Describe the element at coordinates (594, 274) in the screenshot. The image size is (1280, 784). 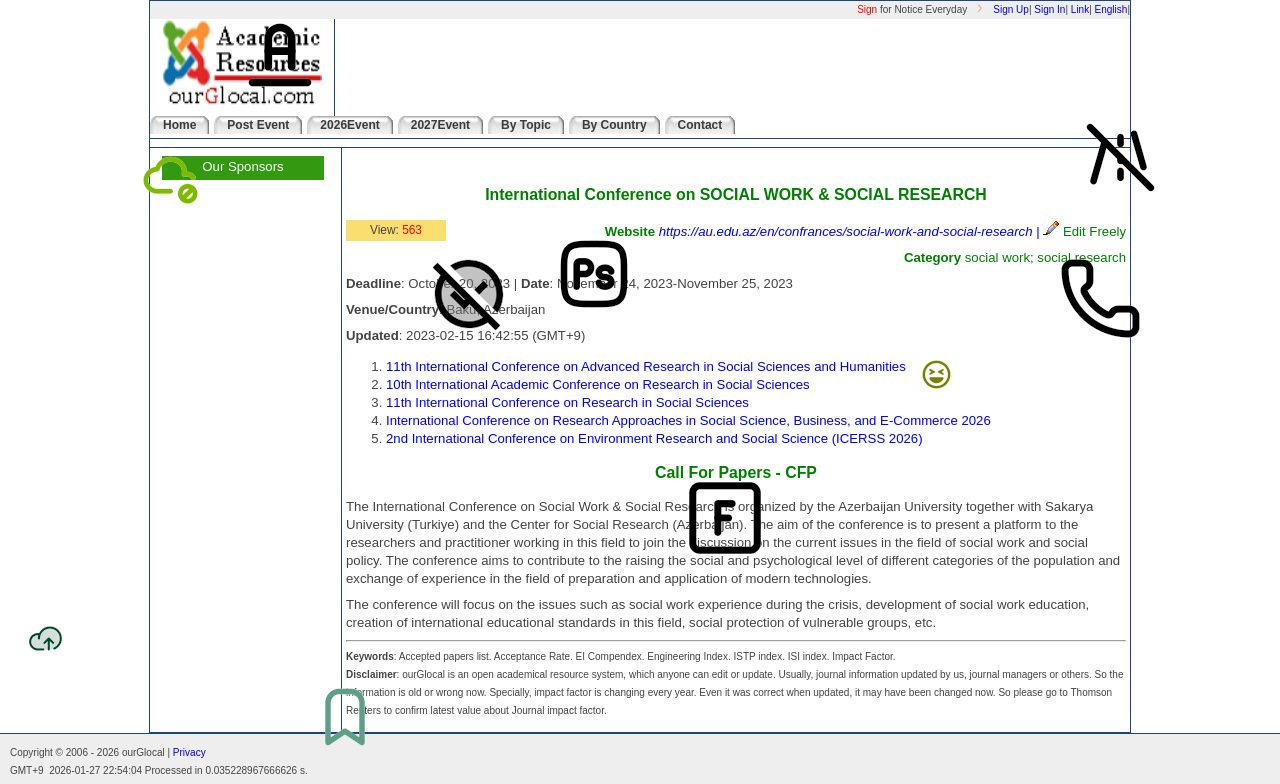
I see `open Adobe Photoshop` at that location.